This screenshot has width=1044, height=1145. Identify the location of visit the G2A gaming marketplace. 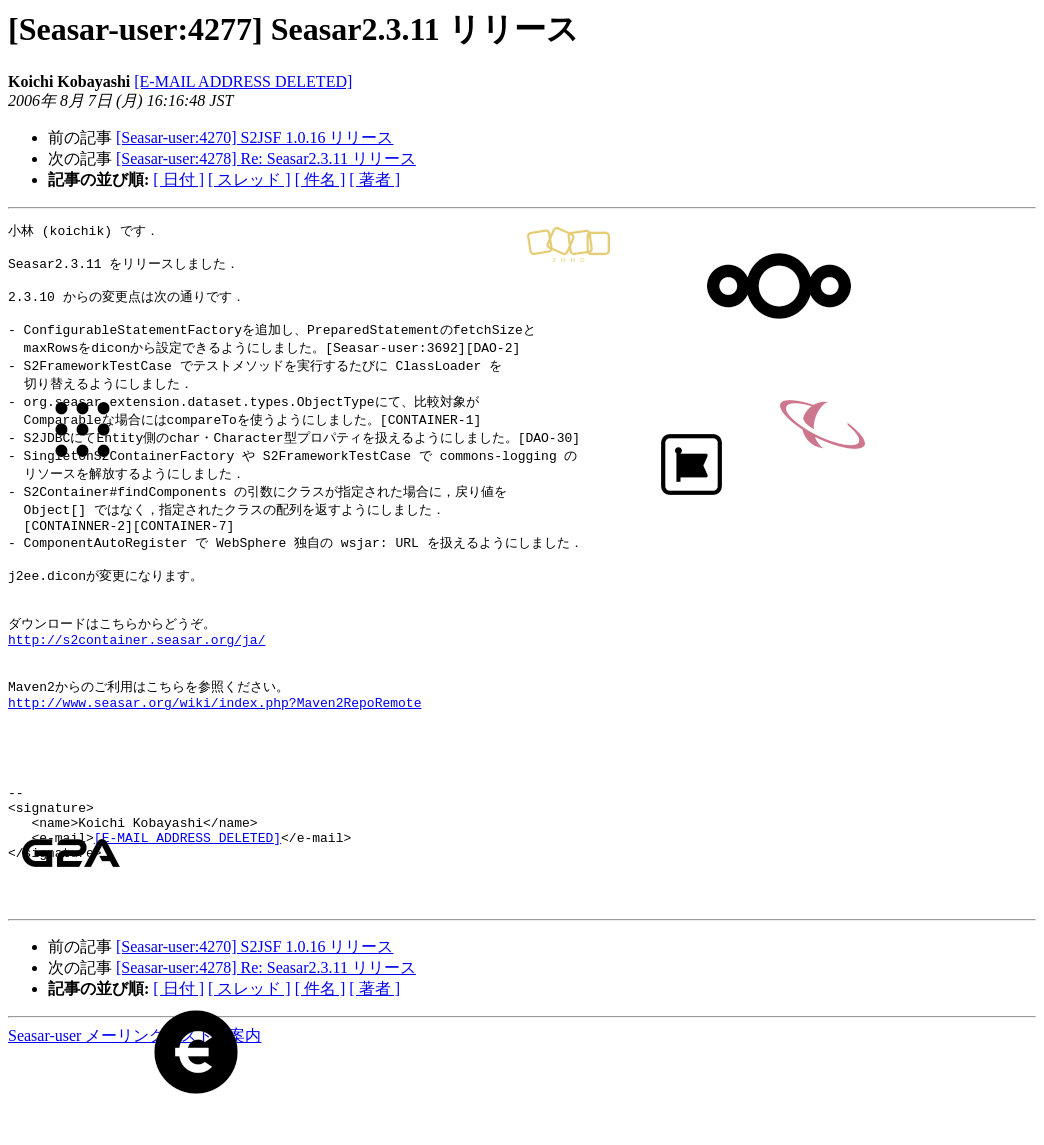
(71, 853).